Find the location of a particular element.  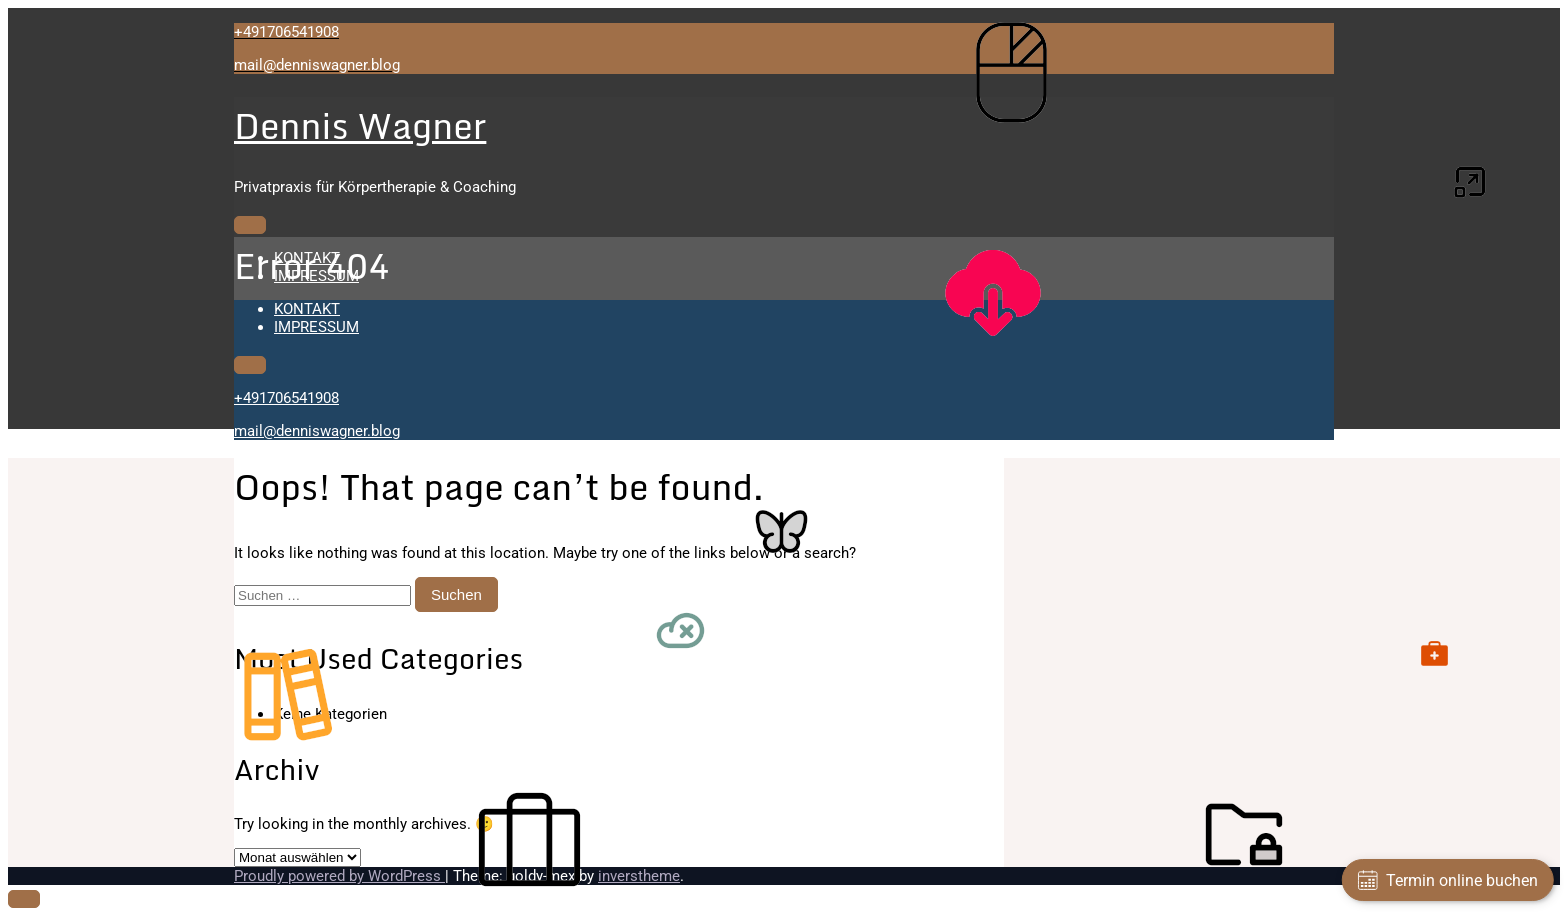

access travel or trip details is located at coordinates (529, 843).